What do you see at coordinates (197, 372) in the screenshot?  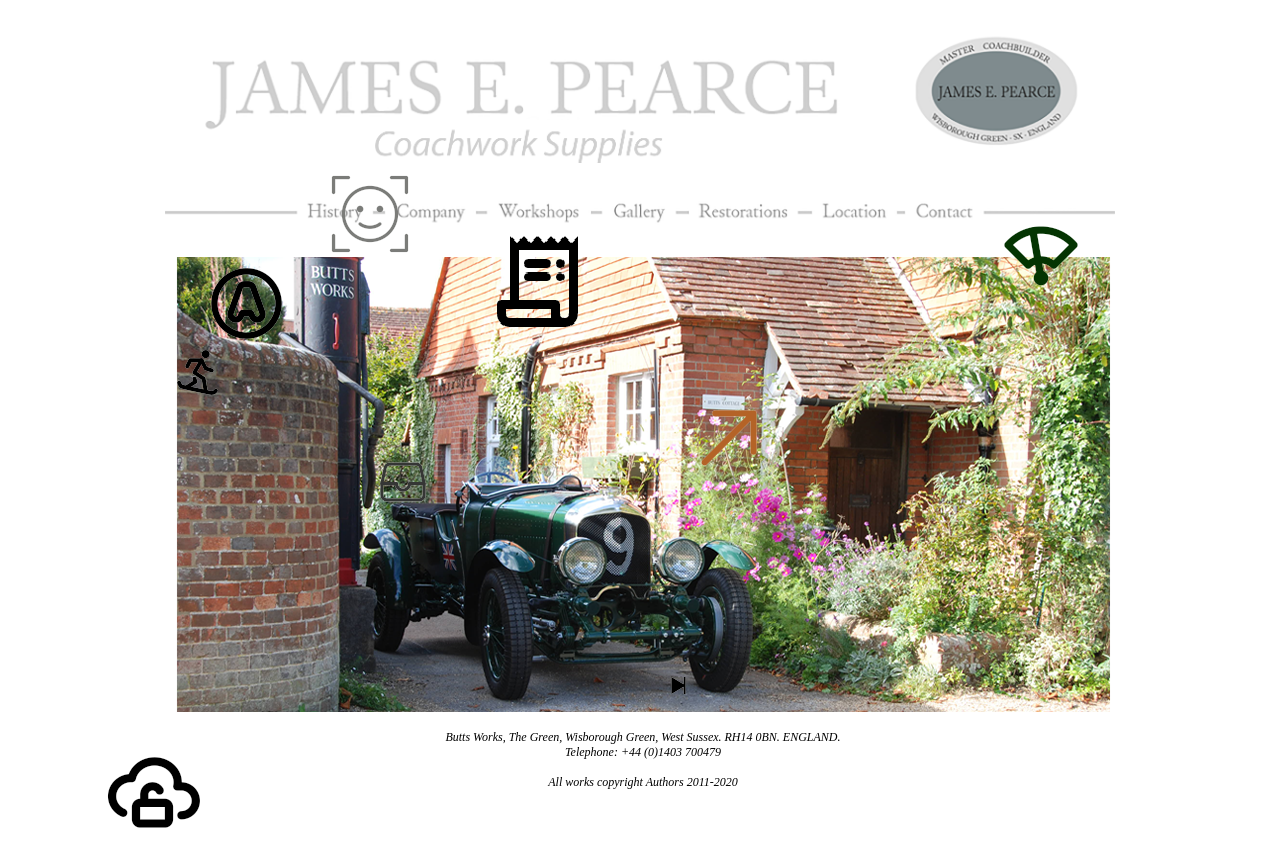 I see `access snowboarding or winter sports content` at bounding box center [197, 372].